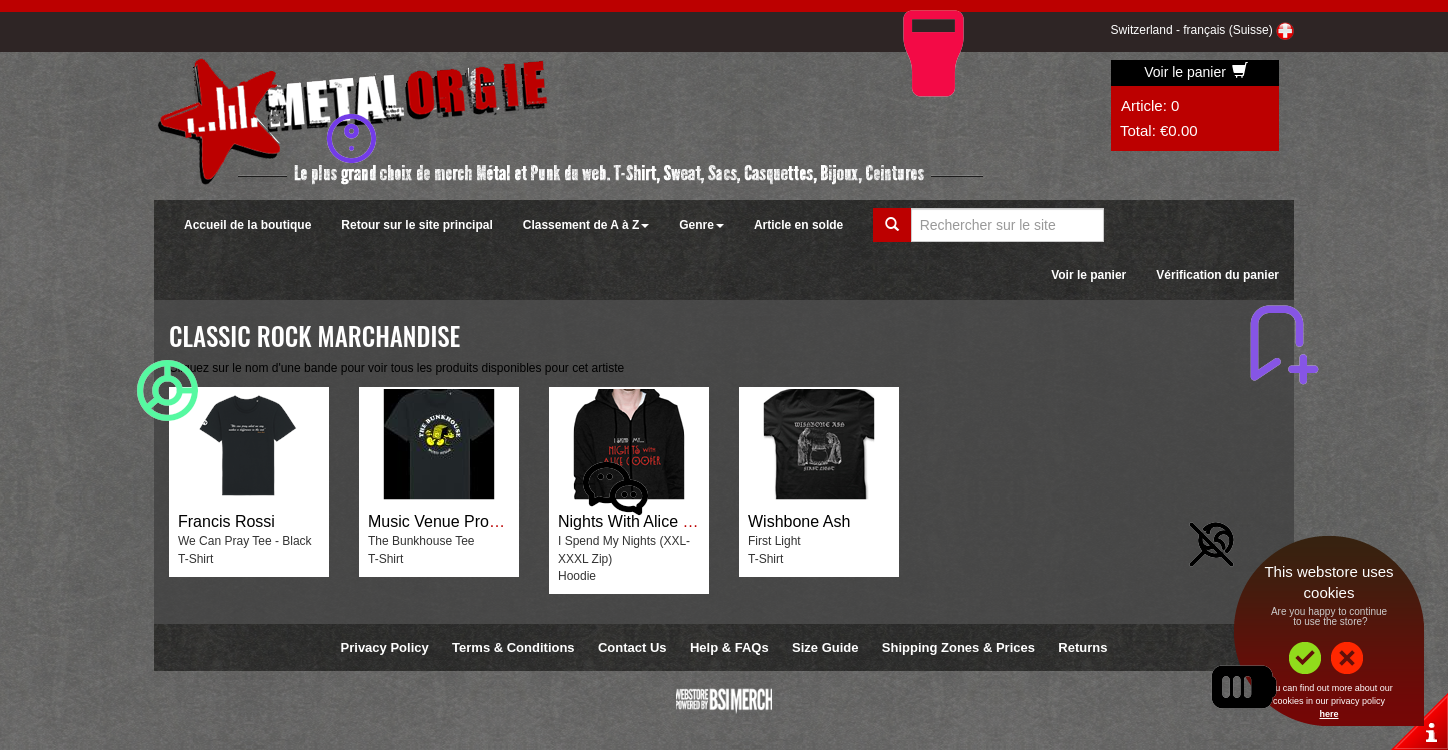  What do you see at coordinates (1277, 343) in the screenshot?
I see `add a new bookmark` at bounding box center [1277, 343].